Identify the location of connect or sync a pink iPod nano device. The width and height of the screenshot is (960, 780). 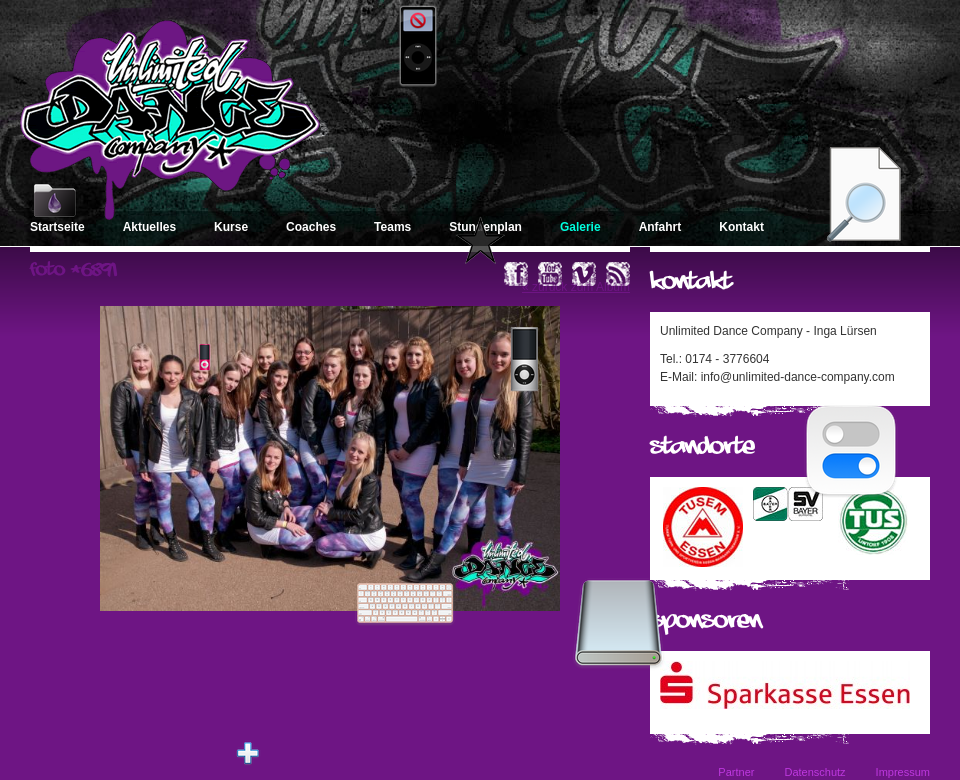
(204, 357).